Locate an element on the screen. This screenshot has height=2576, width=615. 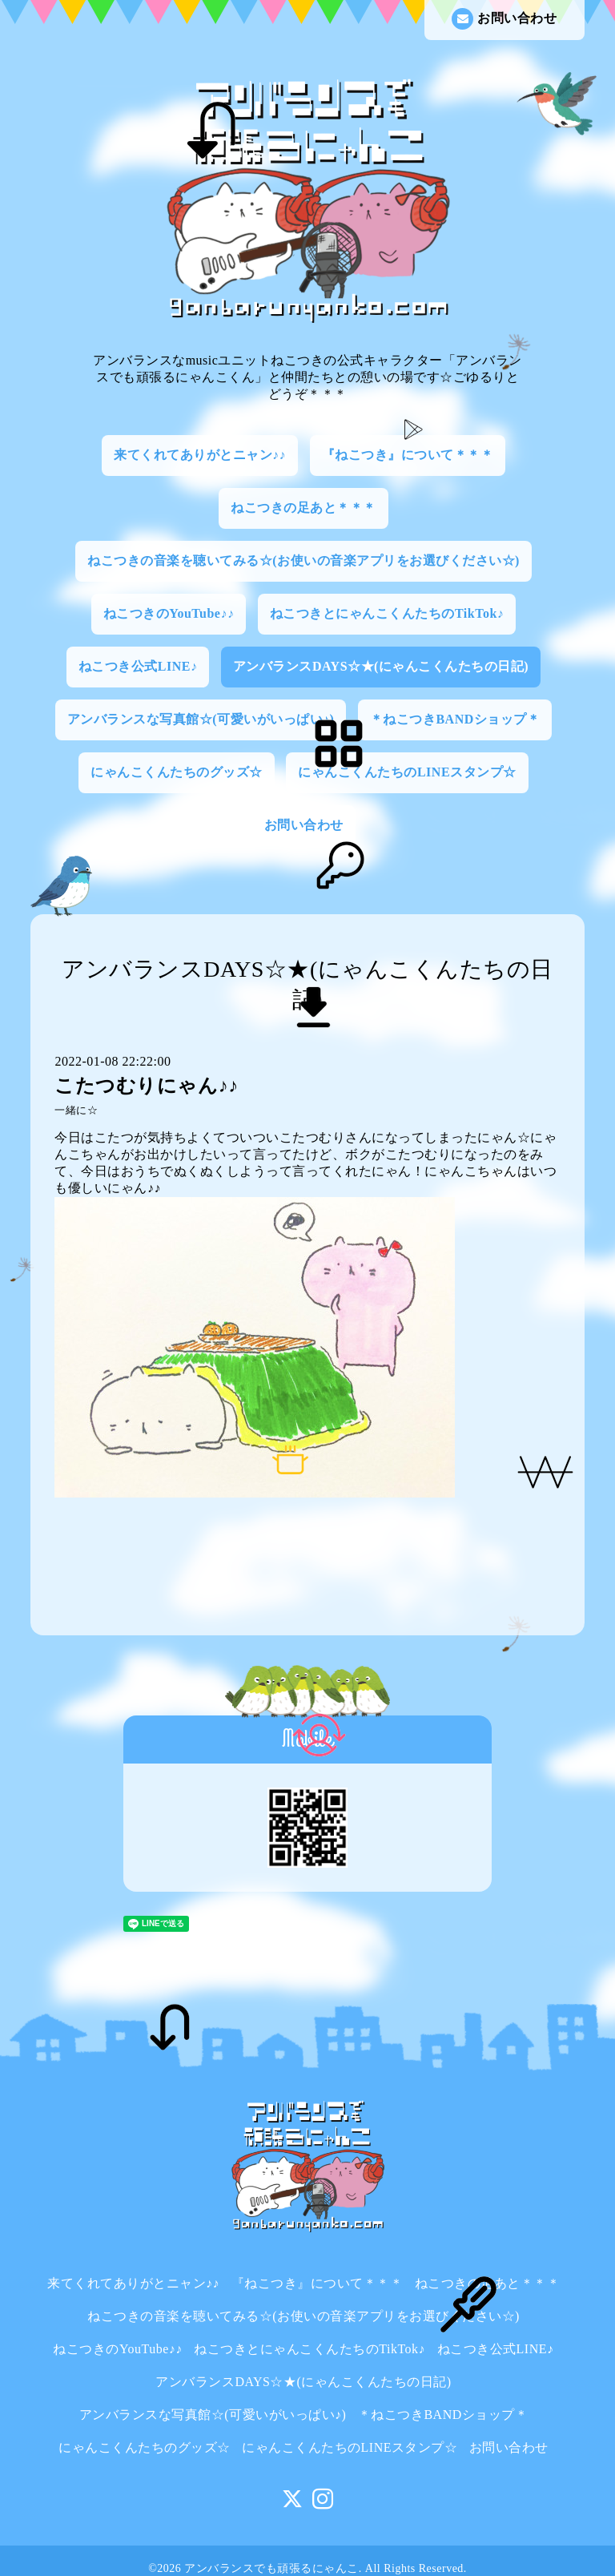
open app grid or launcher is located at coordinates (339, 744).